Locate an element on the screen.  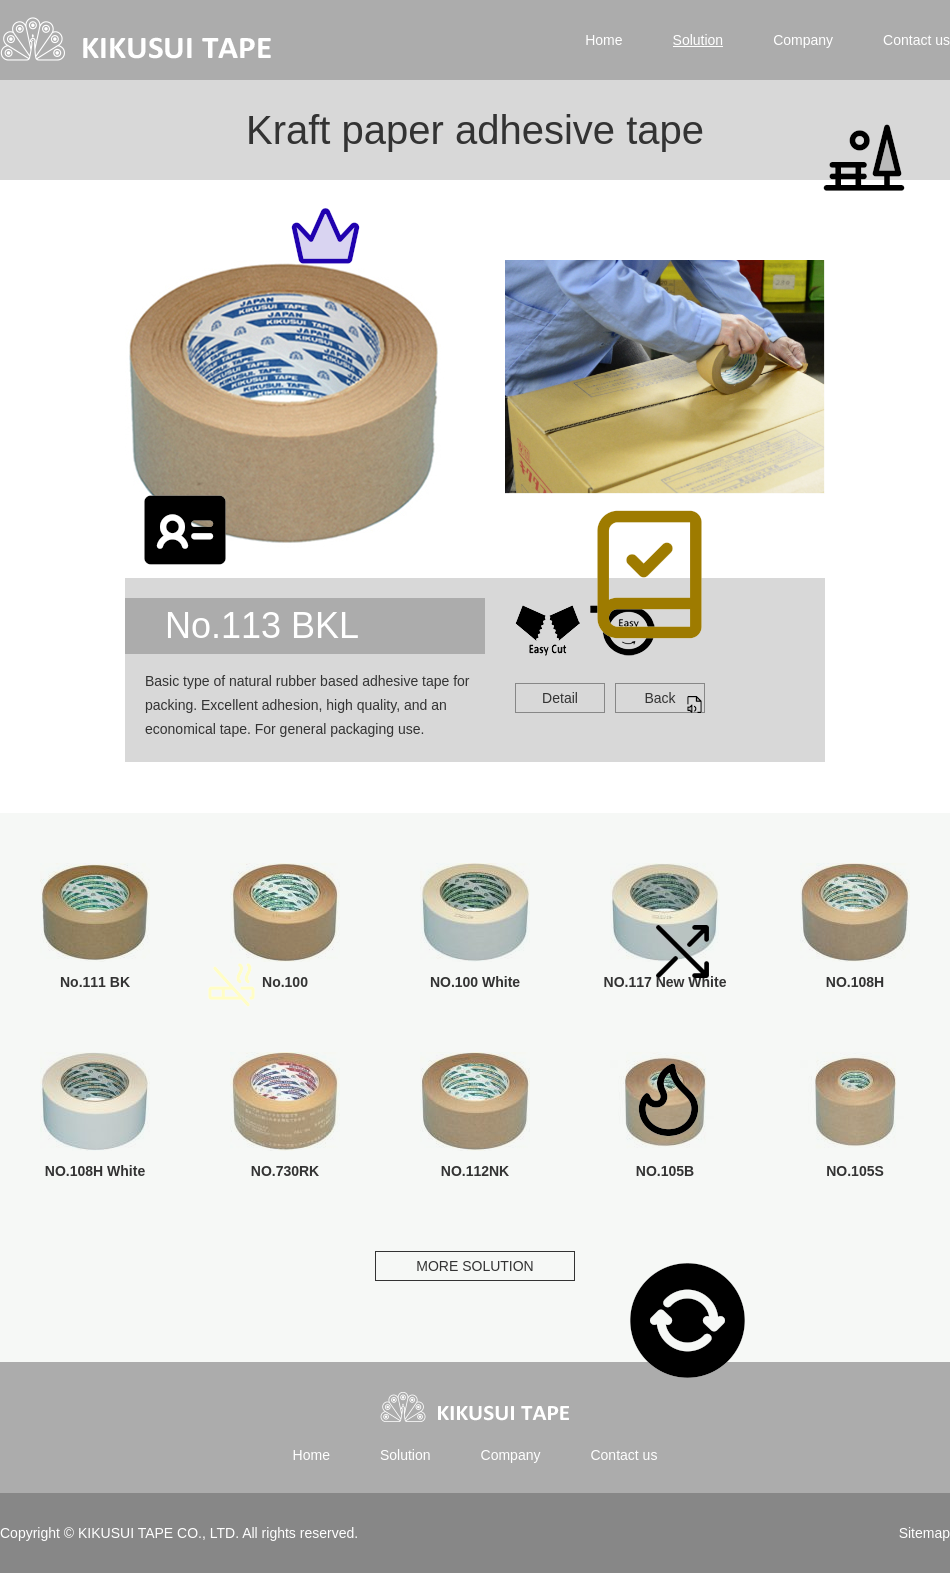
view profile or account details is located at coordinates (185, 530).